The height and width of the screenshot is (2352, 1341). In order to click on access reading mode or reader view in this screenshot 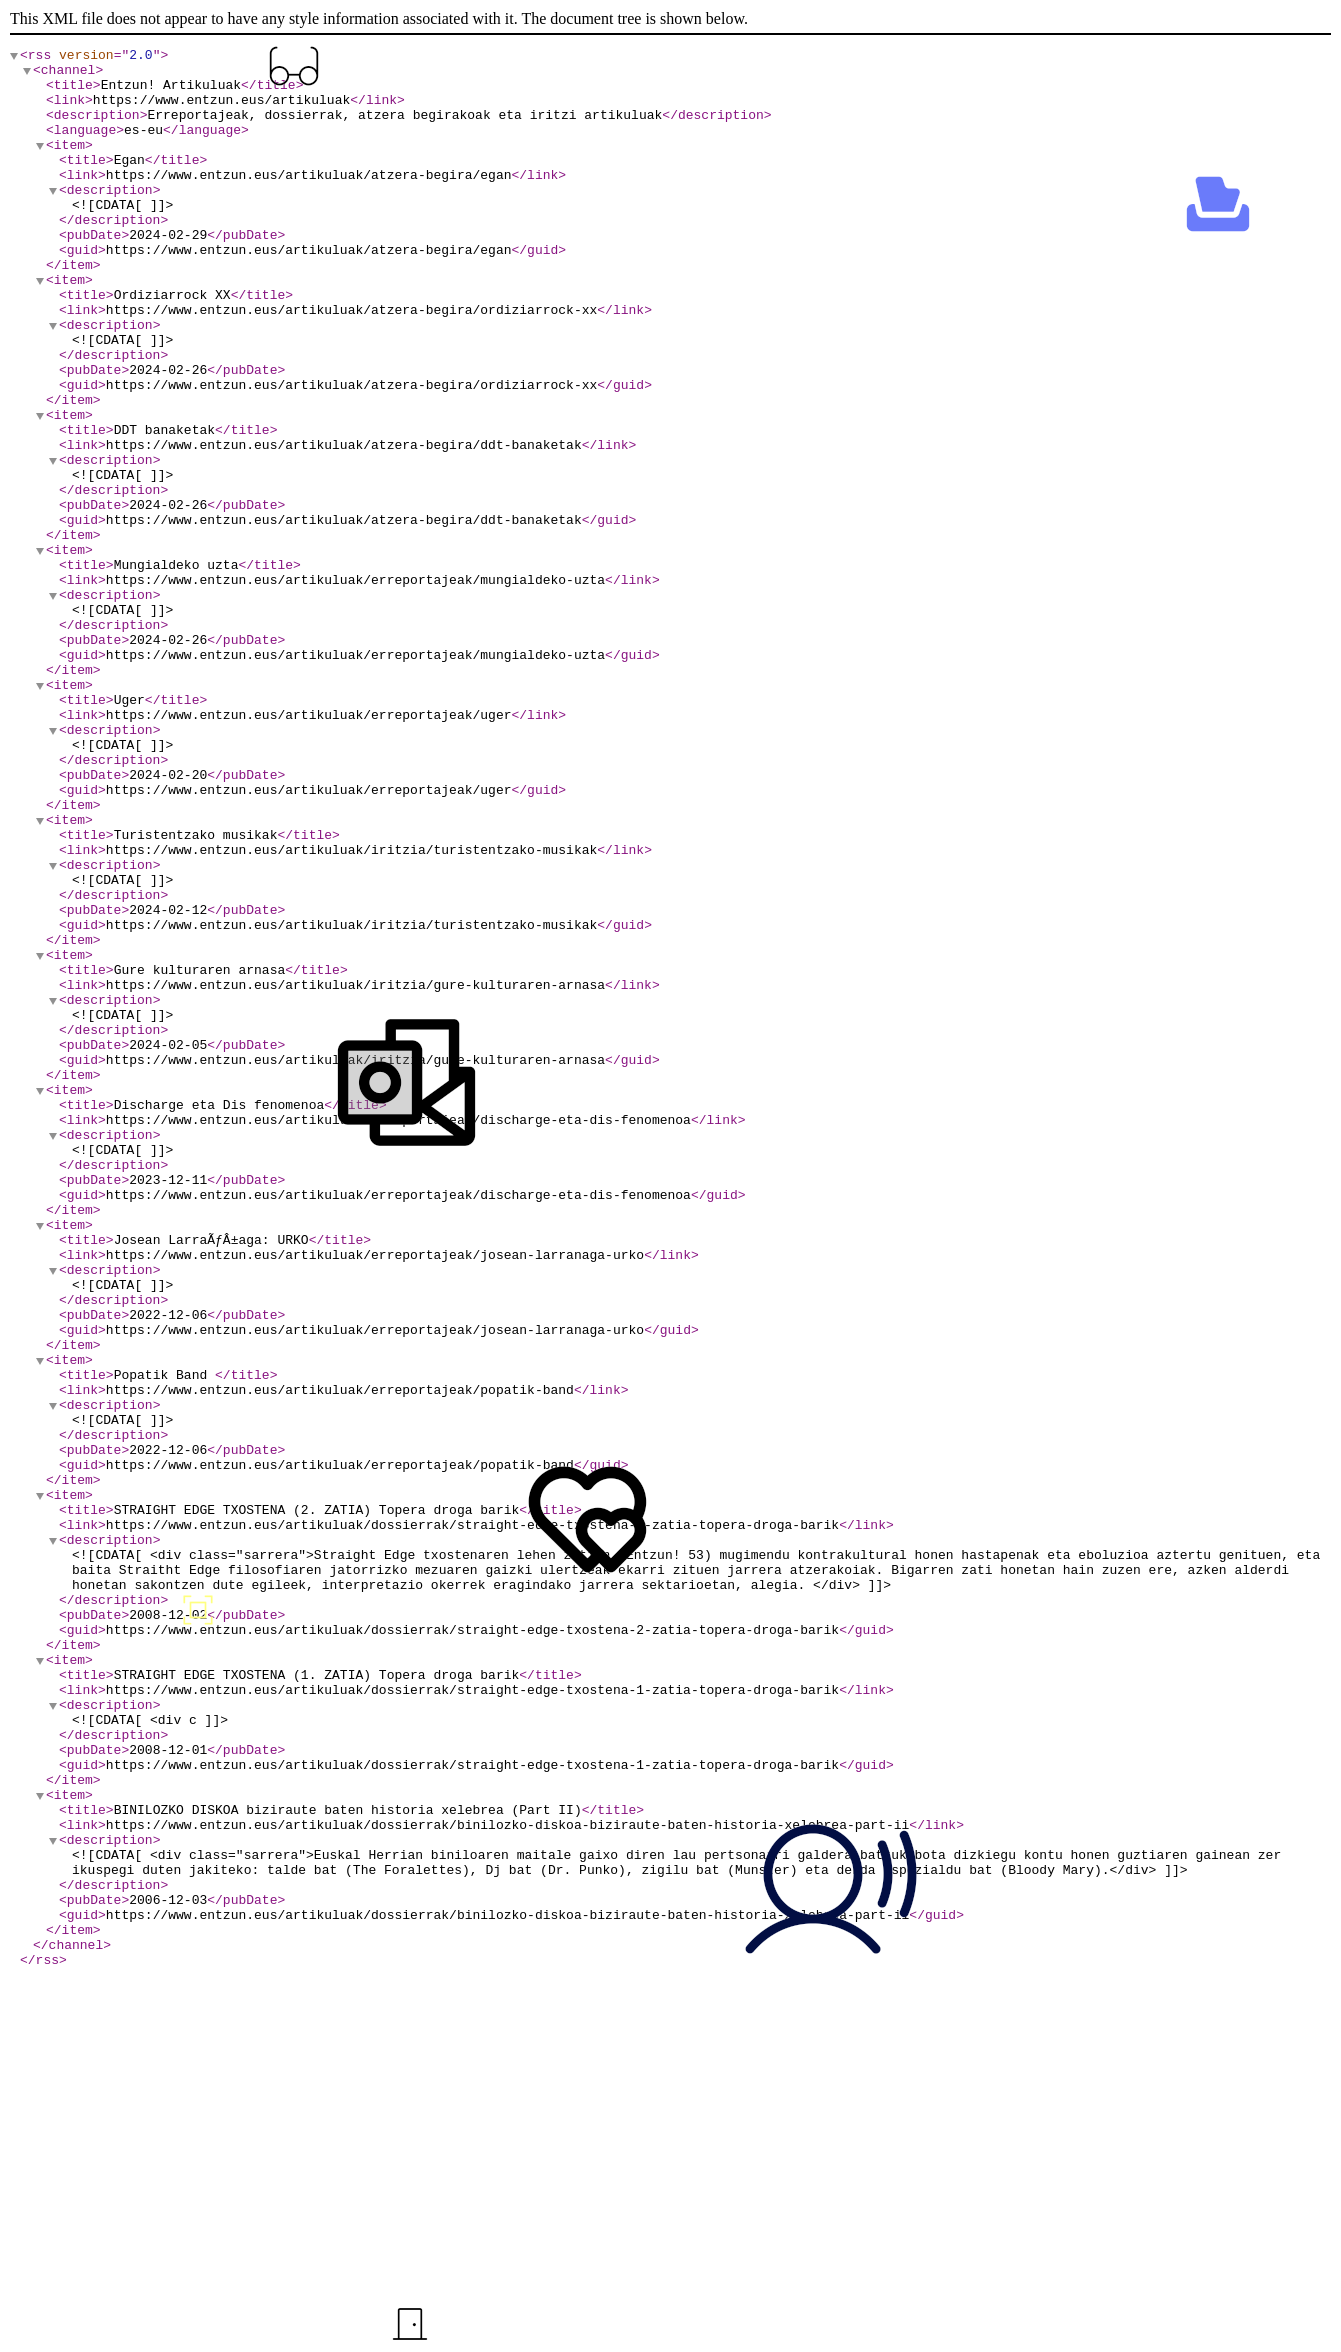, I will do `click(294, 67)`.